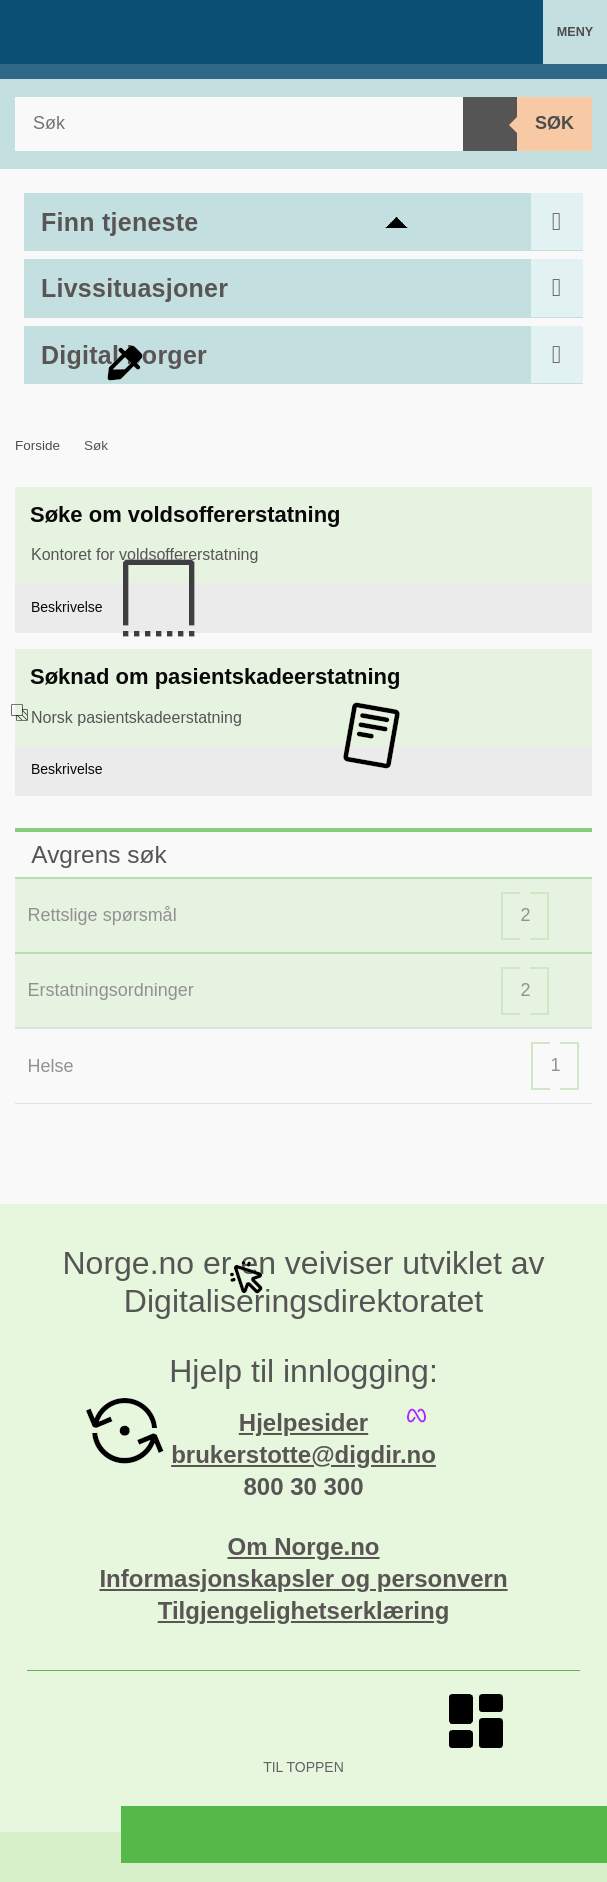 The width and height of the screenshot is (607, 1882). I want to click on click or tap to interact, so click(248, 1279).